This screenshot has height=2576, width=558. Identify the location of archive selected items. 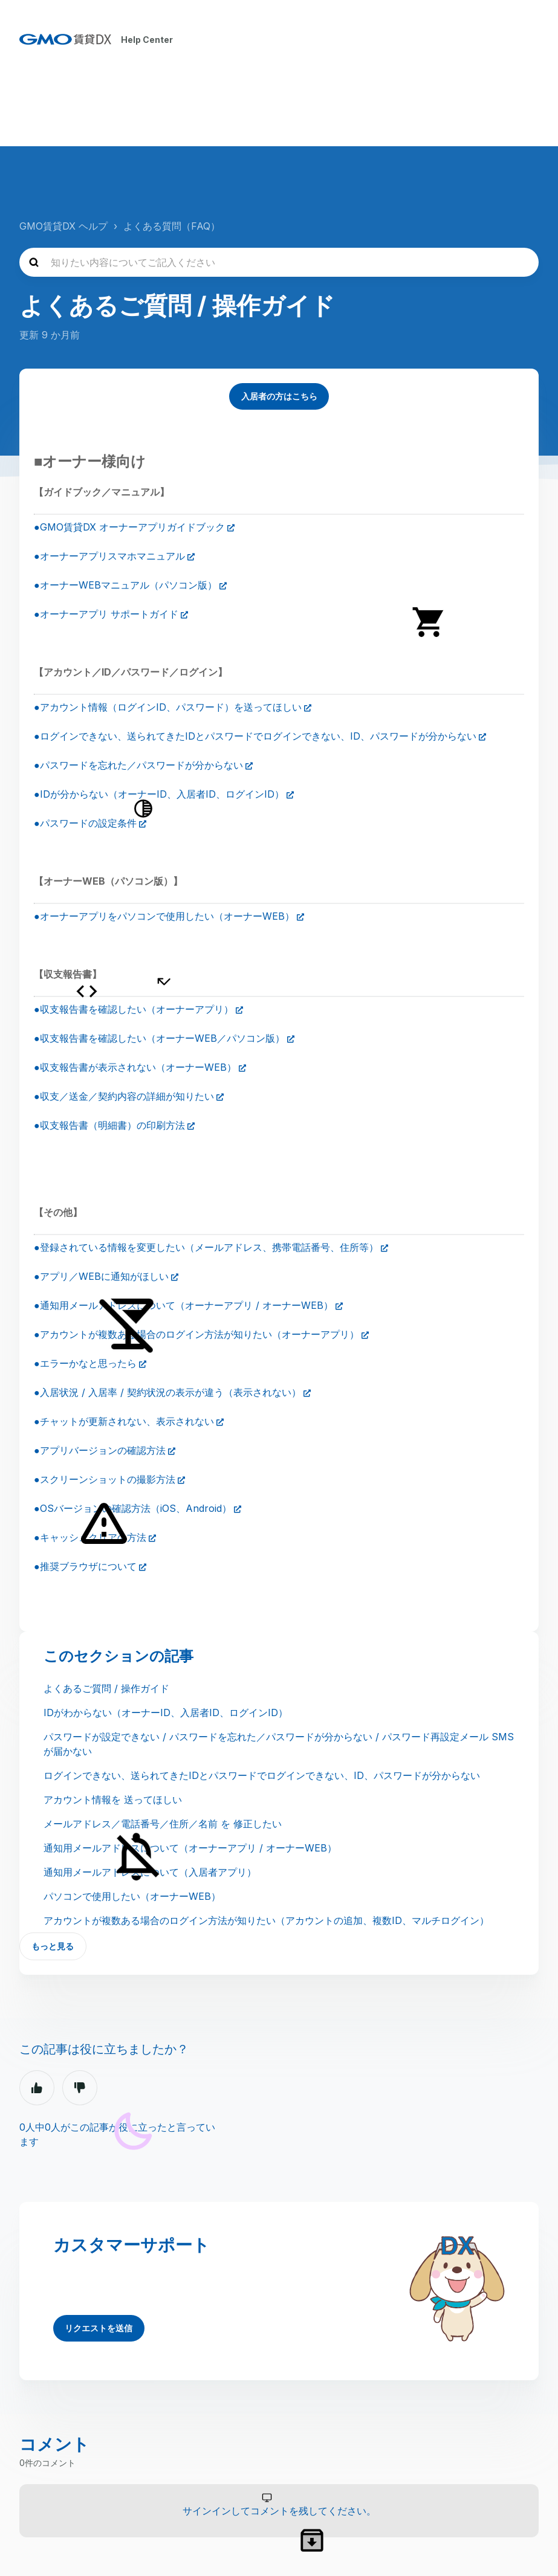
(312, 2540).